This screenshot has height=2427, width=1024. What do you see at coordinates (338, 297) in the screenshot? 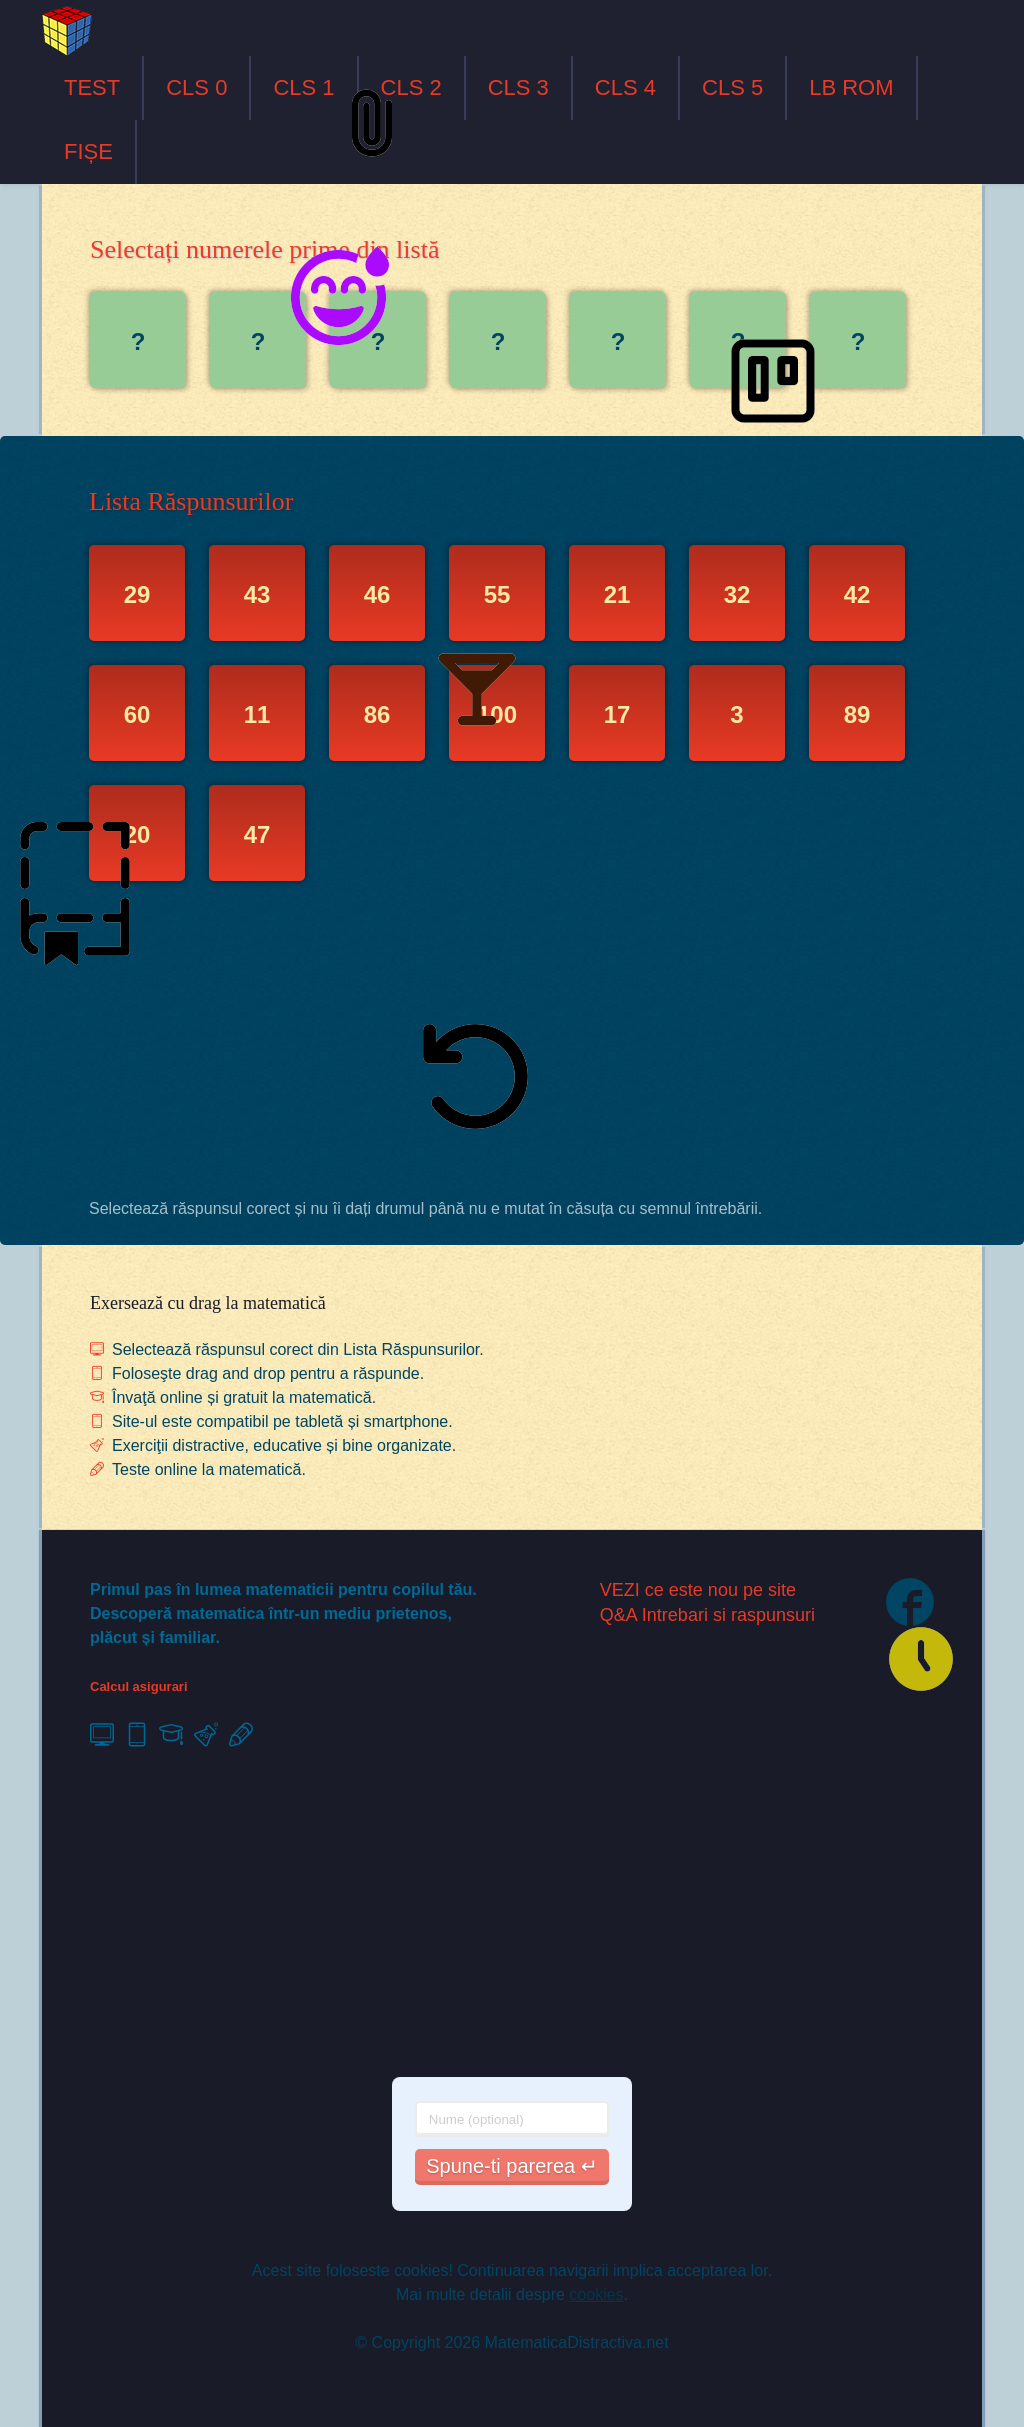
I see `react with nervous or relieved laughter` at bounding box center [338, 297].